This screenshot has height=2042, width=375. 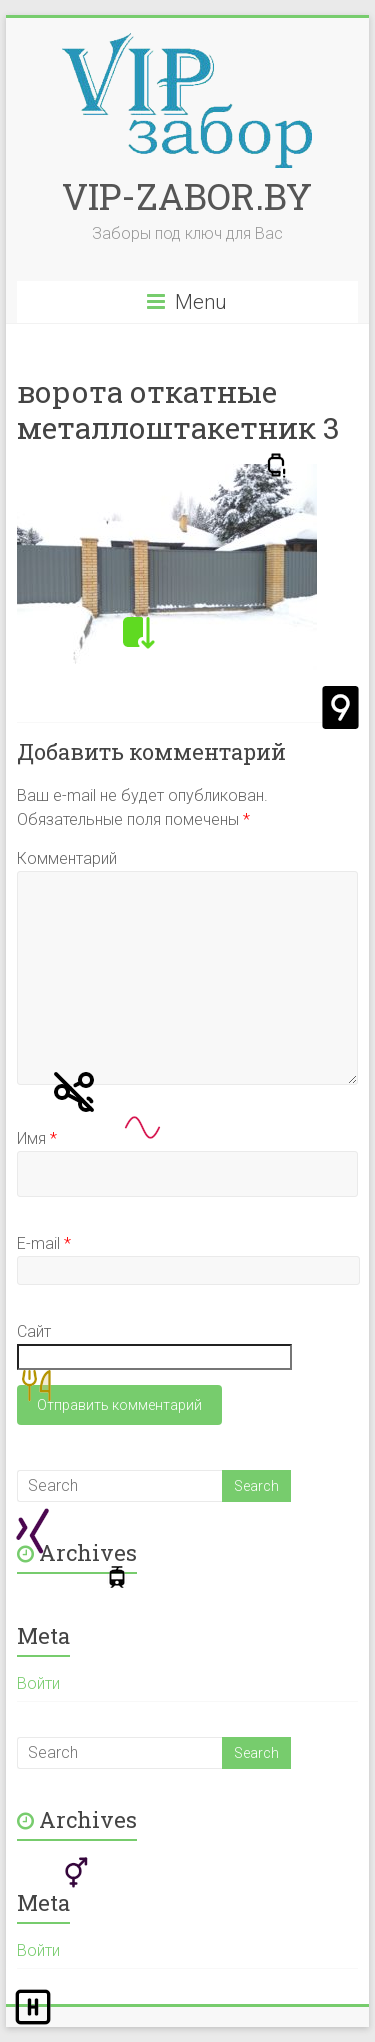 What do you see at coordinates (74, 1092) in the screenshot?
I see `sharing is disabled or unavailable` at bounding box center [74, 1092].